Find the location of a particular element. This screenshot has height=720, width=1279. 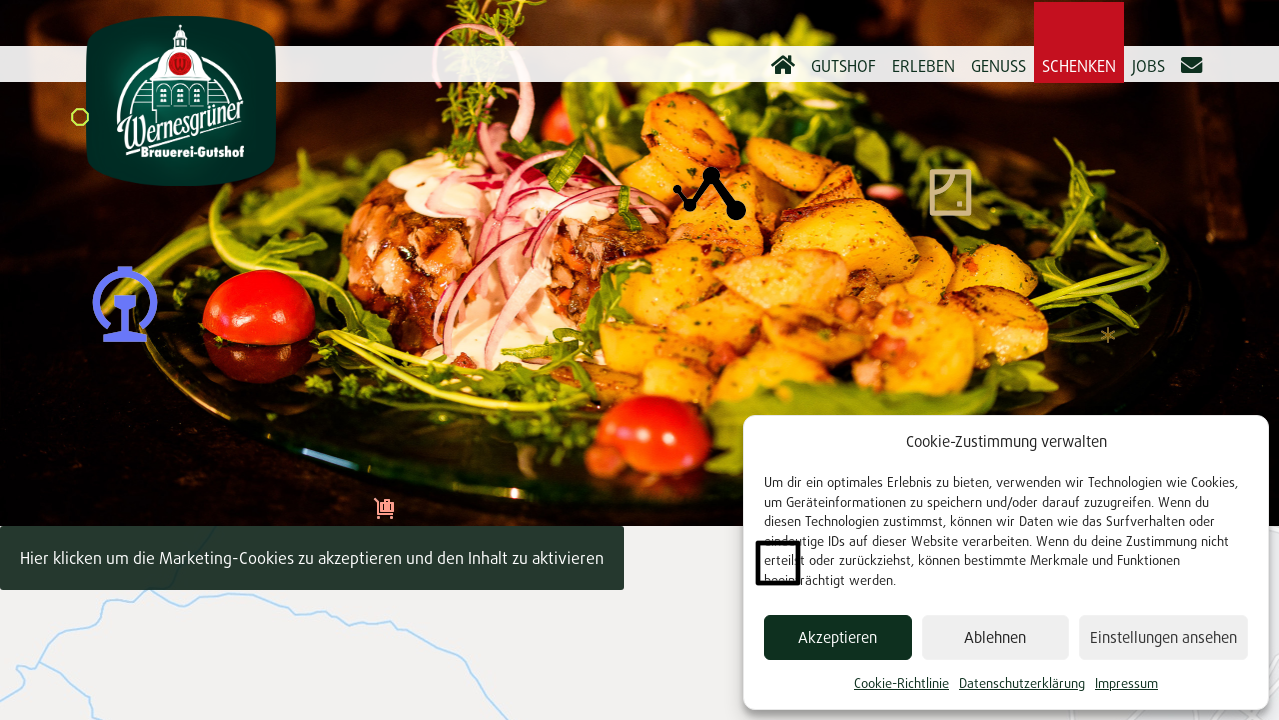

stop media playback is located at coordinates (778, 563).